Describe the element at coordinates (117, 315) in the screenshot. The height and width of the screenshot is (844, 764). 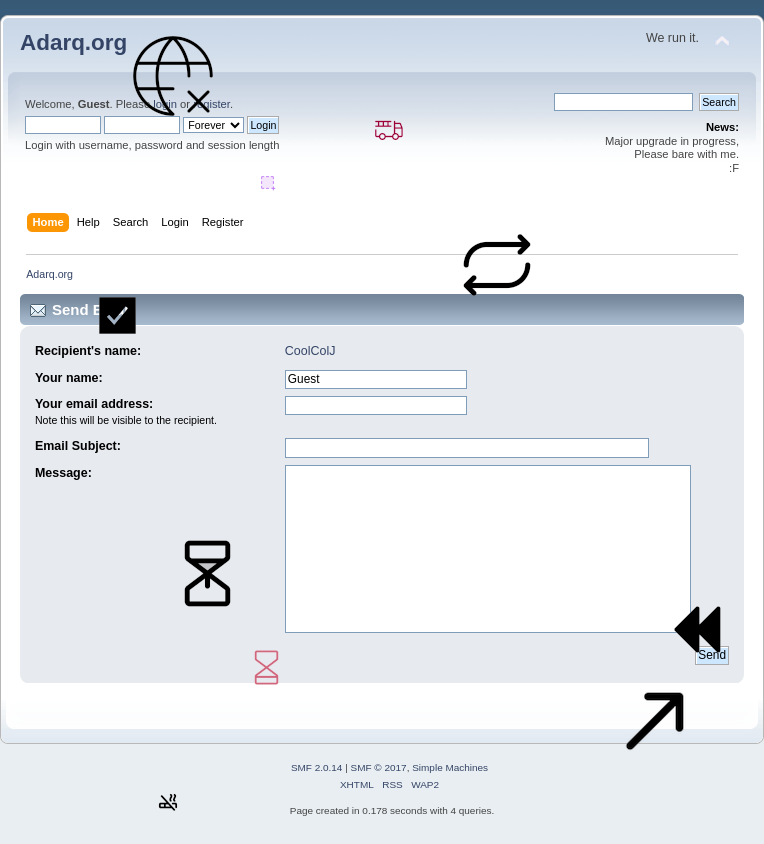
I see `indicates a selected or completed item` at that location.